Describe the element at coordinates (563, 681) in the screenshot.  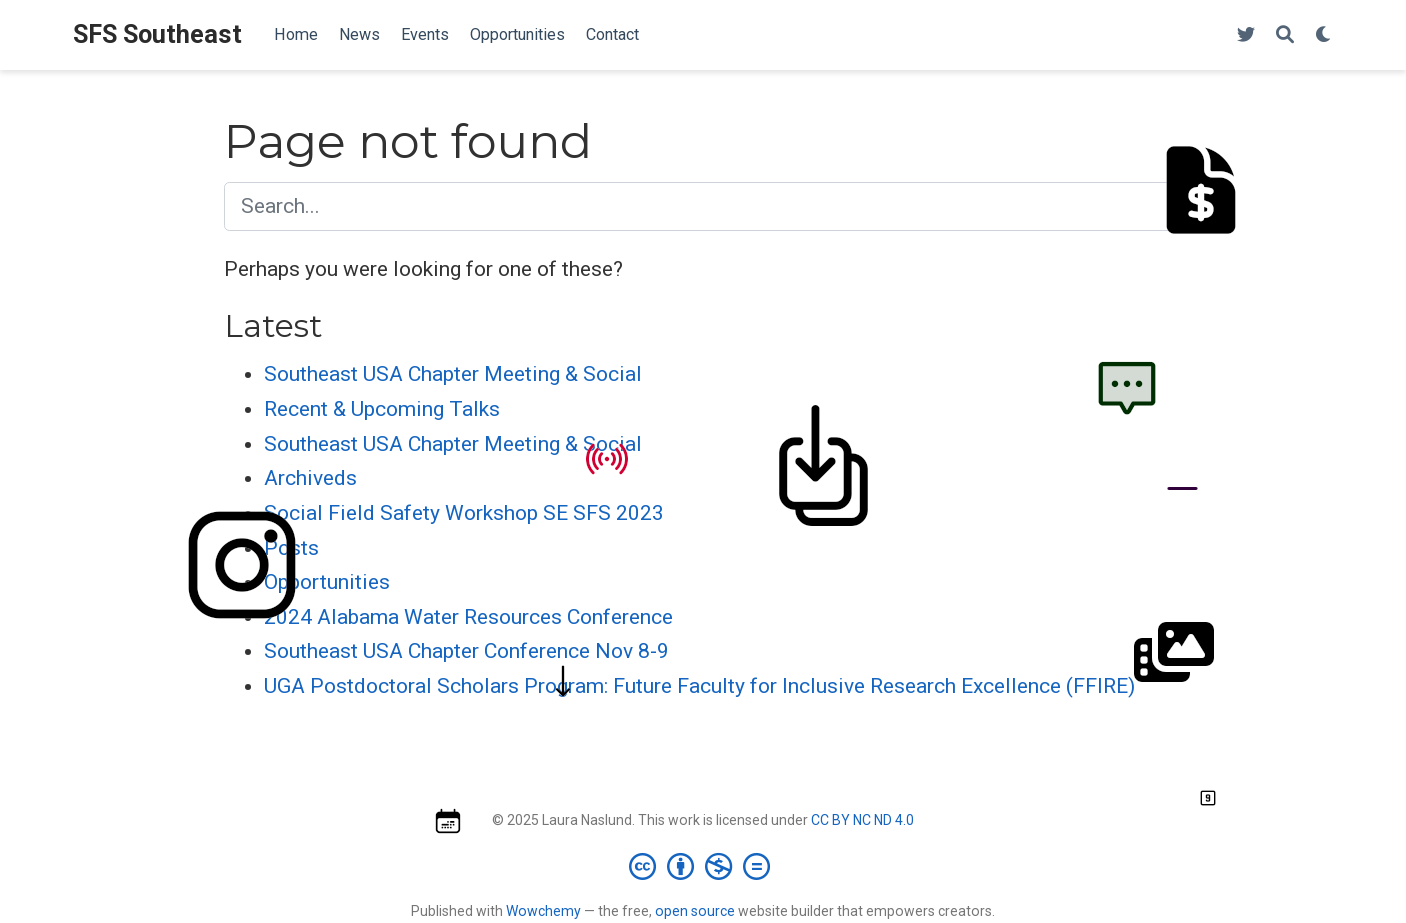
I see `scroll down for more content` at that location.